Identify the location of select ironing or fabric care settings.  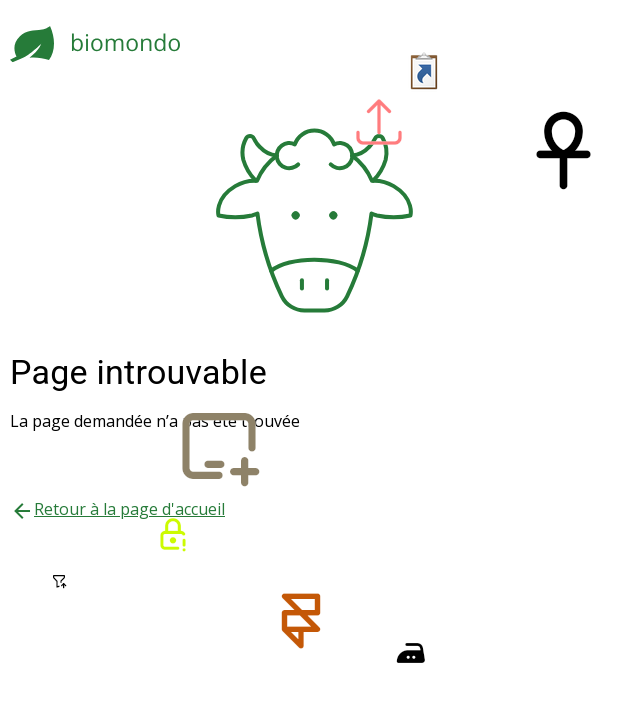
(411, 653).